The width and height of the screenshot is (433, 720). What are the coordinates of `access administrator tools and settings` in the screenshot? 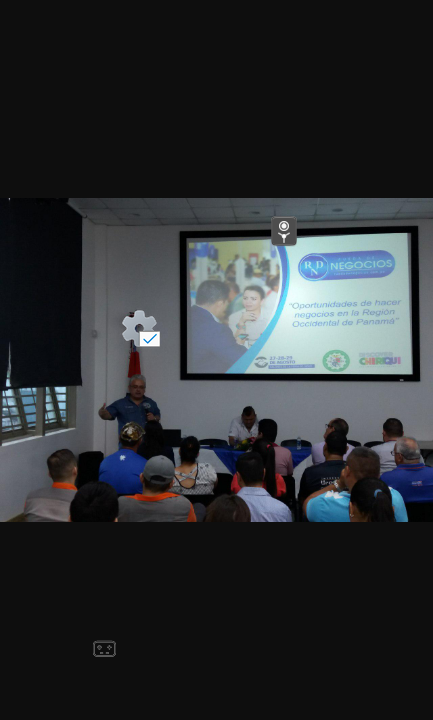 It's located at (139, 328).